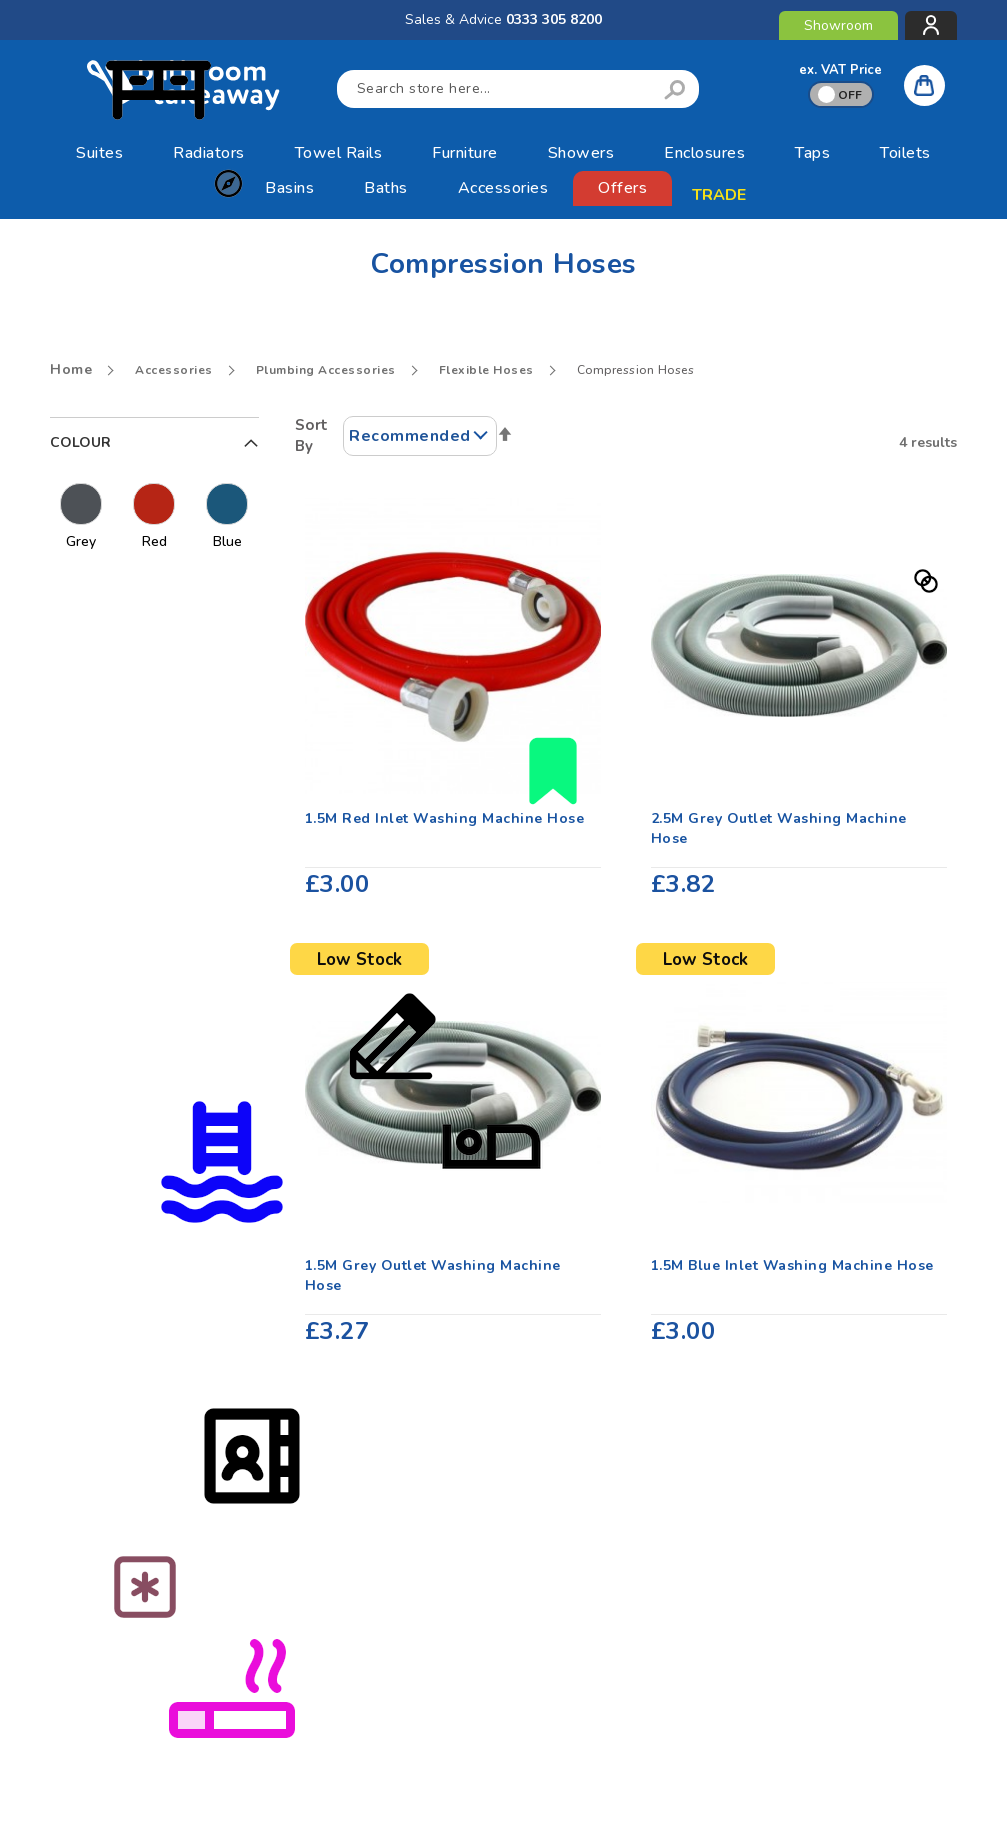 The image size is (1007, 1825). I want to click on enter a password or PIN field, so click(145, 1587).